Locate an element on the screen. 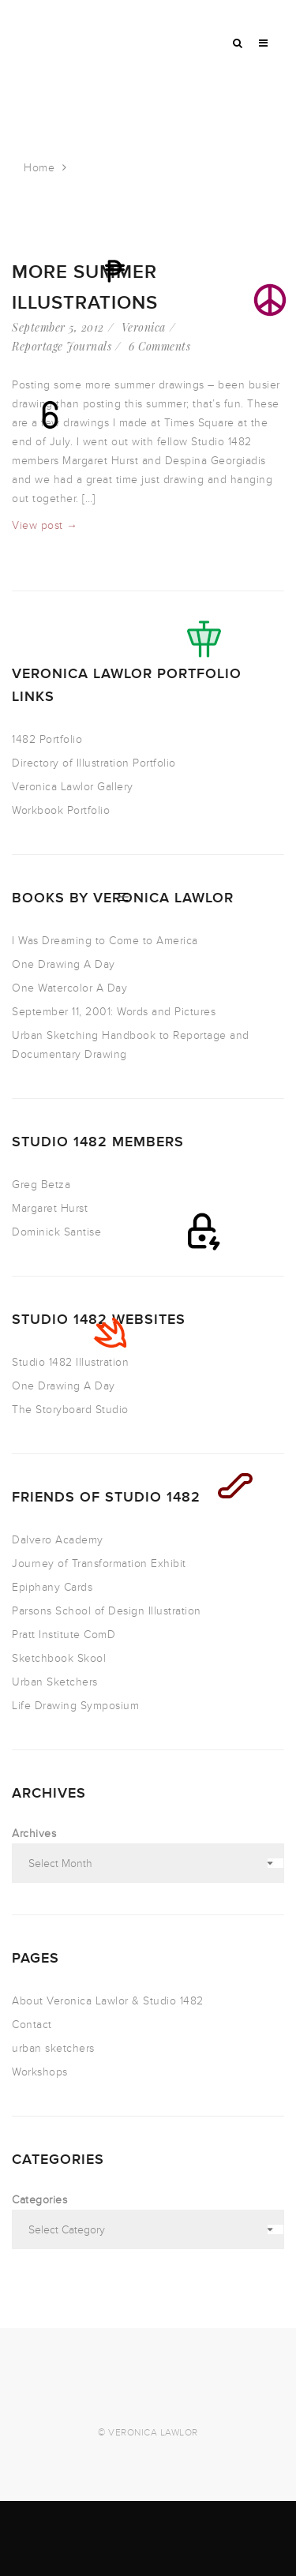  access air traffic control features is located at coordinates (204, 639).